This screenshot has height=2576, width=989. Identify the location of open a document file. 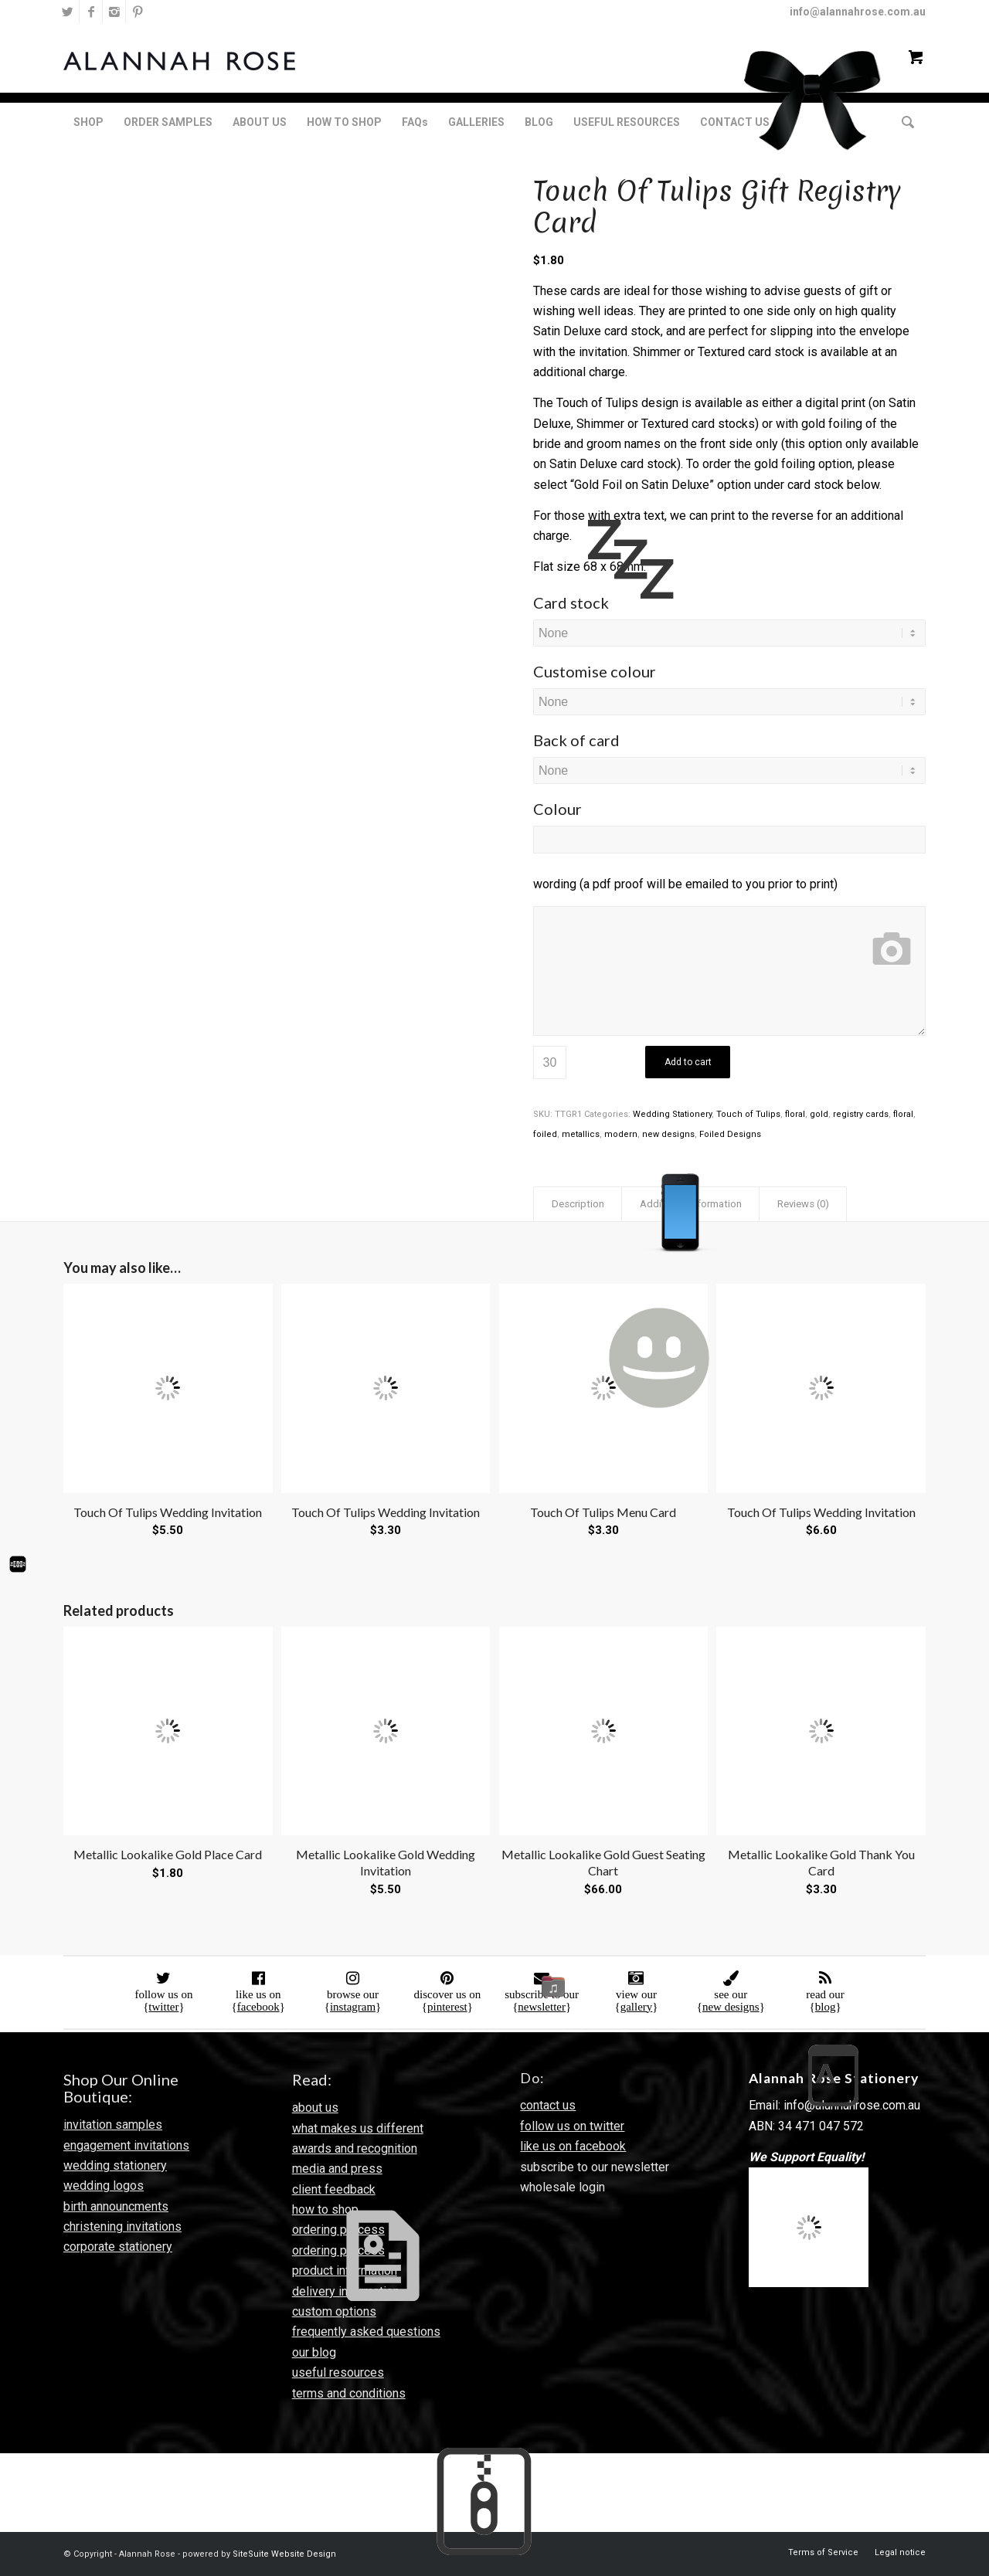
(382, 2252).